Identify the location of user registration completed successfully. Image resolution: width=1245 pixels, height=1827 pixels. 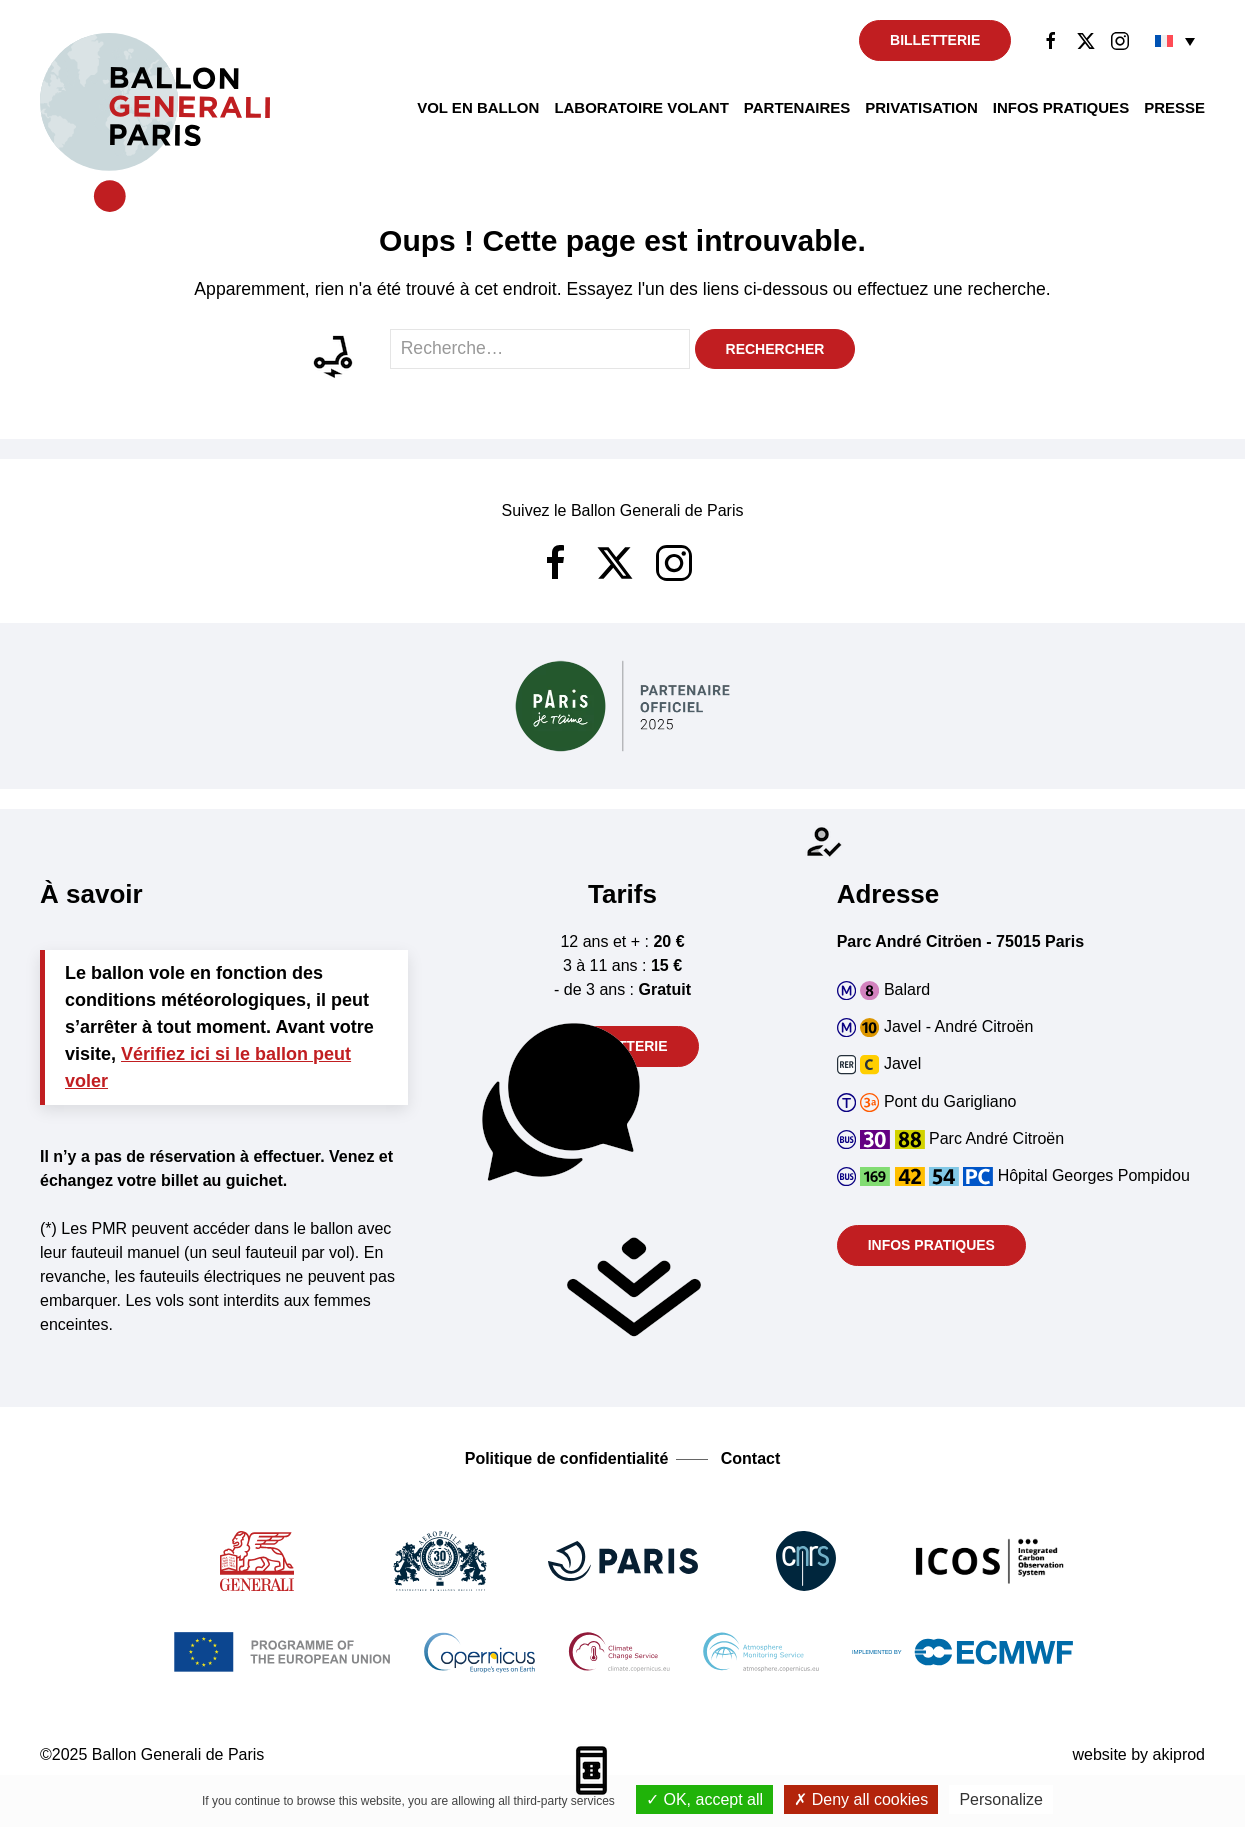
(823, 841).